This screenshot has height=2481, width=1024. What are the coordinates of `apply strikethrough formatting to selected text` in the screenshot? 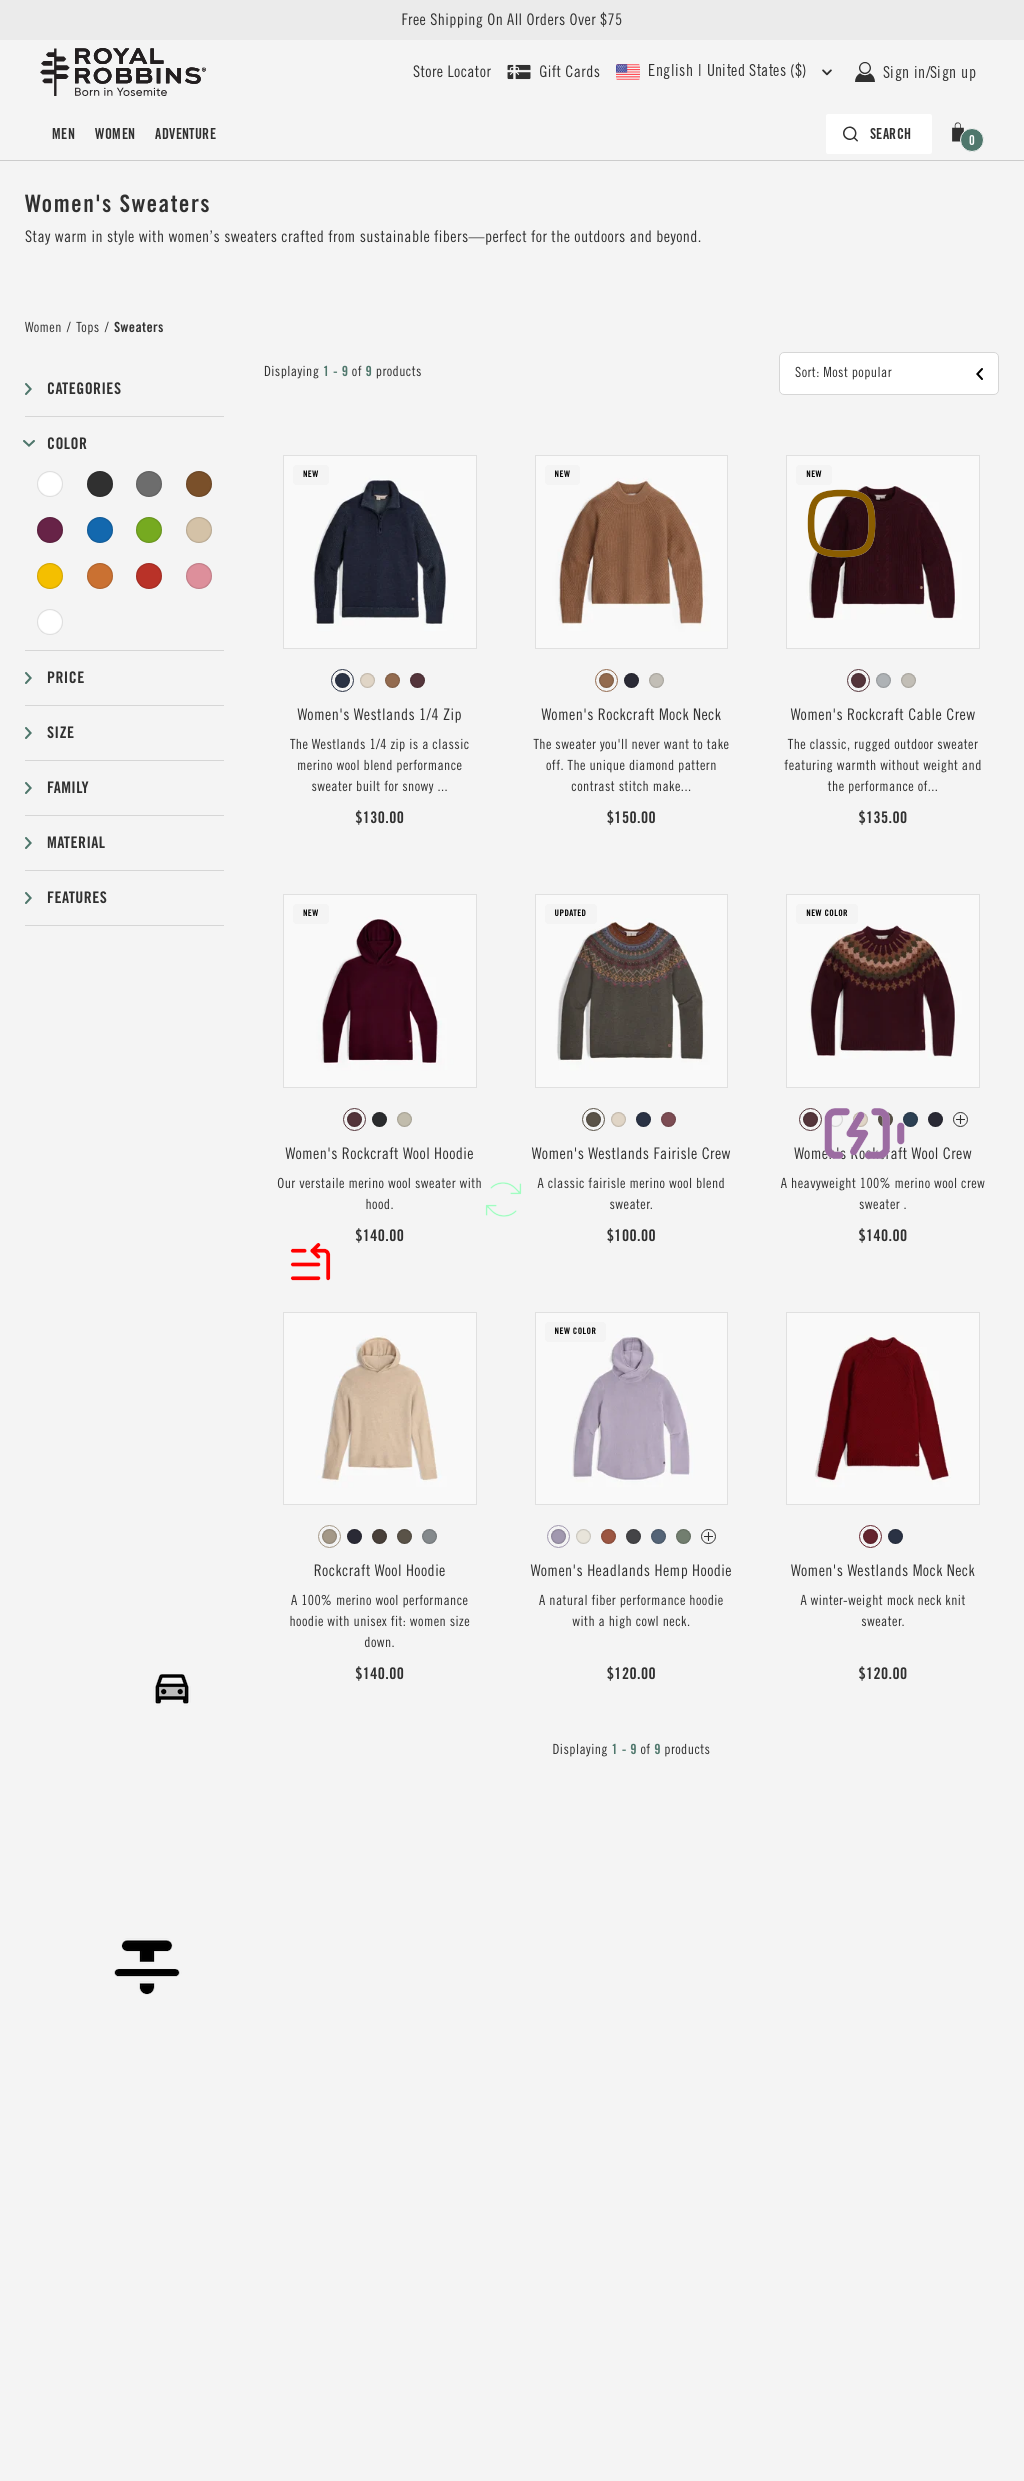 It's located at (147, 1969).